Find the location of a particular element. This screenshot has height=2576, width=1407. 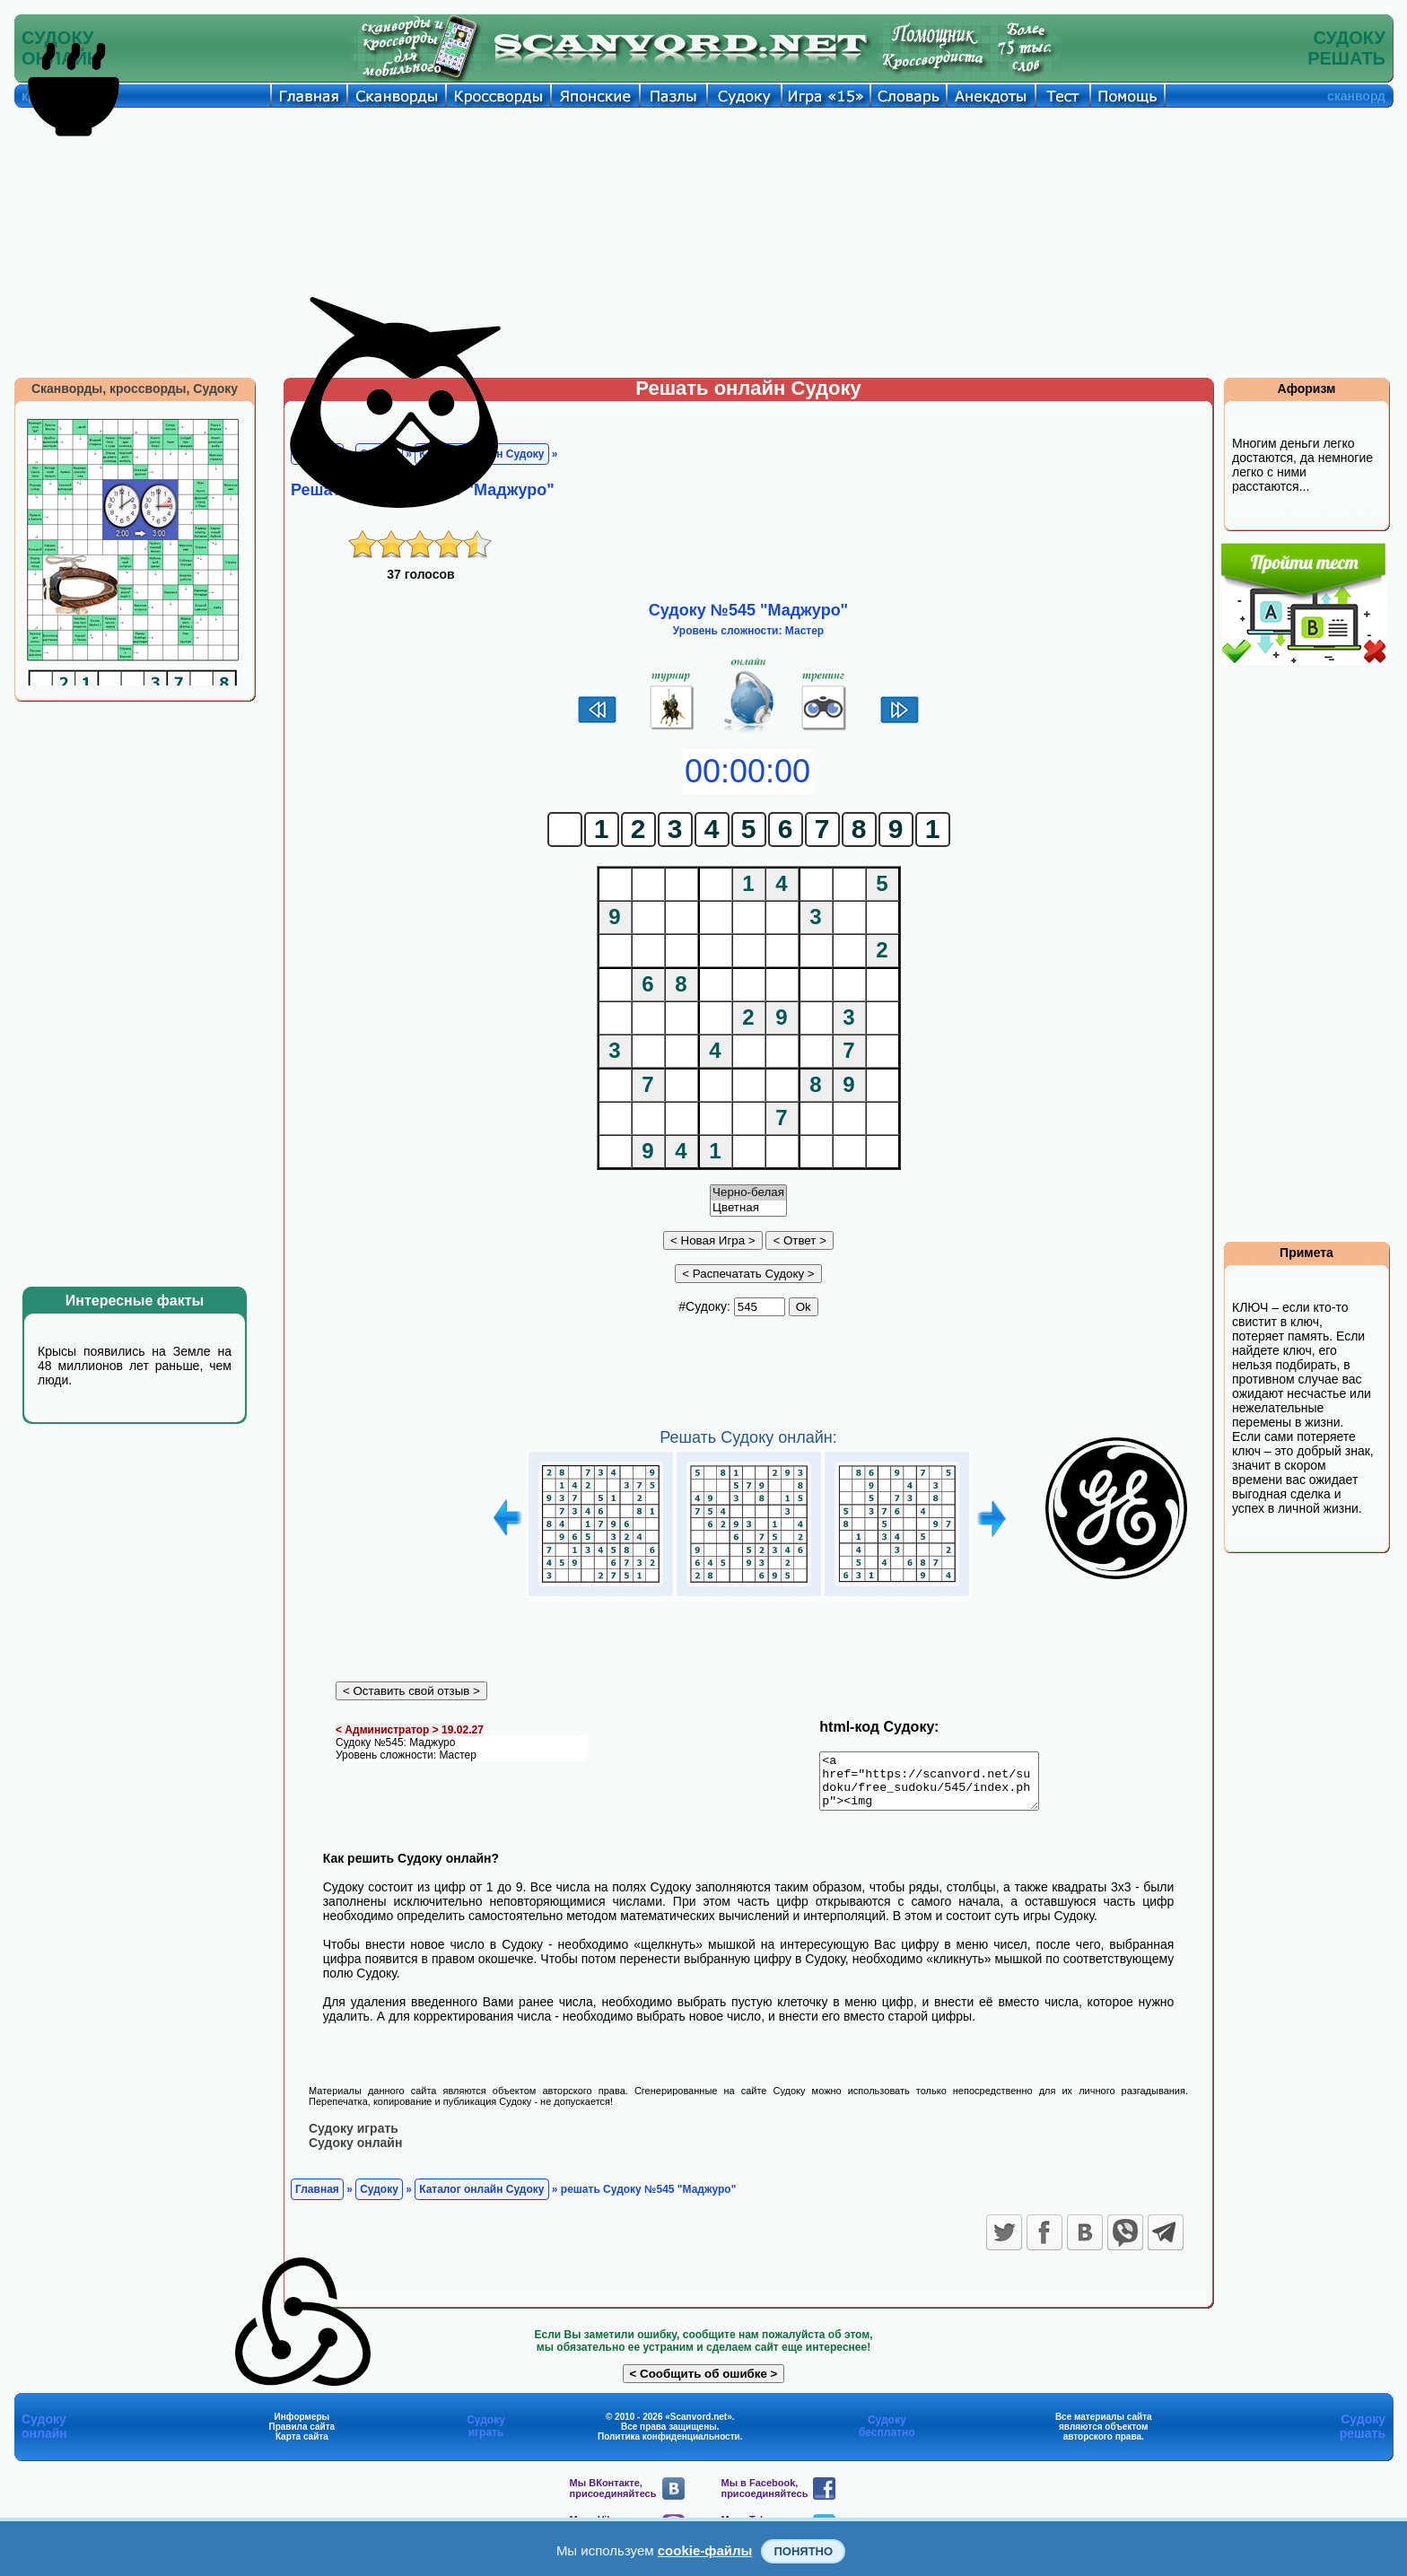

open hootsuite social media management app is located at coordinates (395, 402).